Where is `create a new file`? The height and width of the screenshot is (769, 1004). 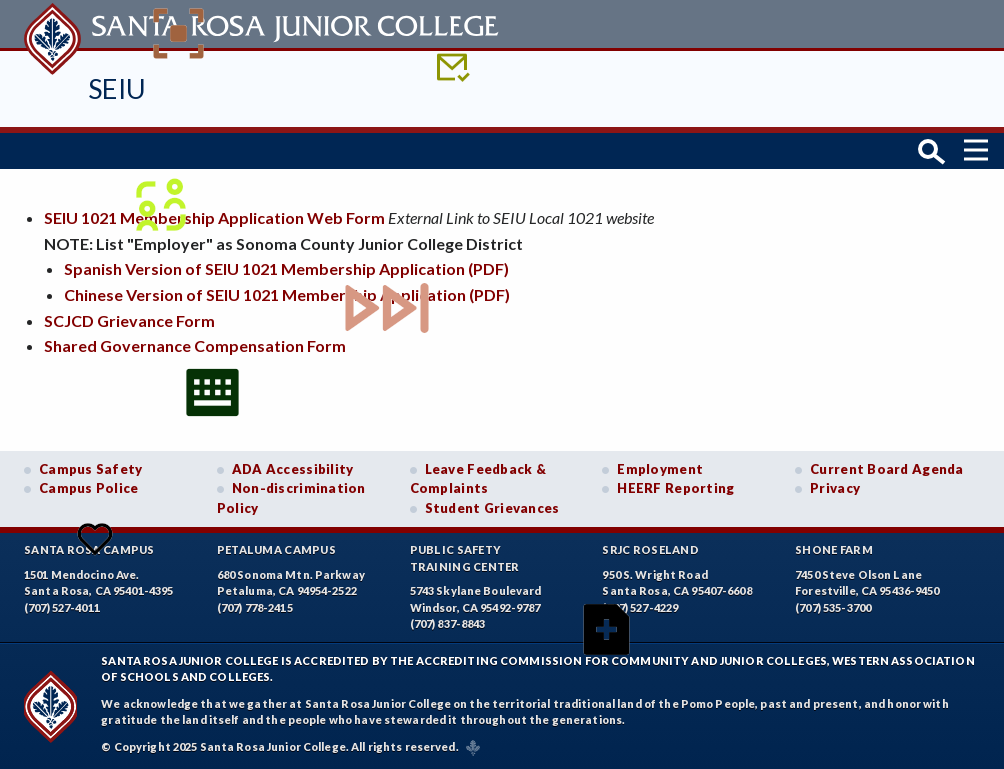 create a new file is located at coordinates (606, 629).